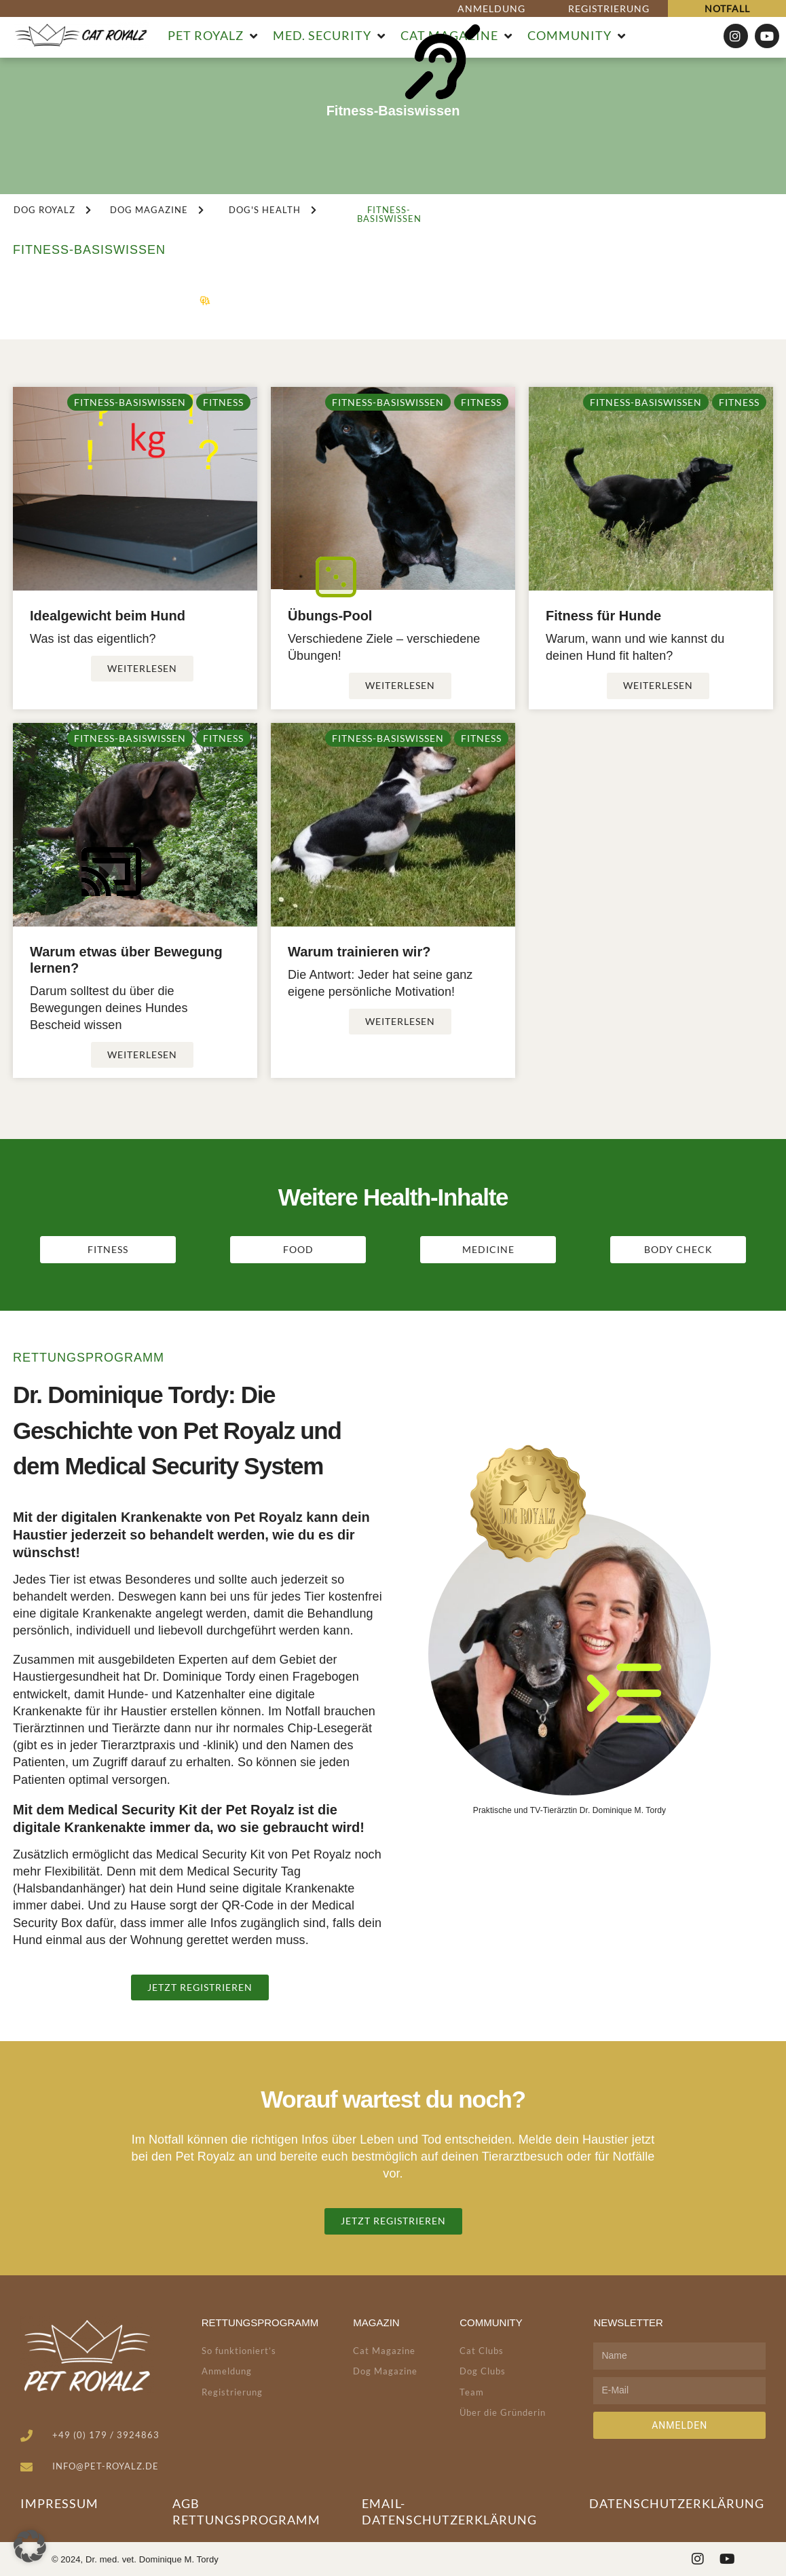  What do you see at coordinates (443, 62) in the screenshot?
I see `indicates deaf or hard of hearing accessibility option` at bounding box center [443, 62].